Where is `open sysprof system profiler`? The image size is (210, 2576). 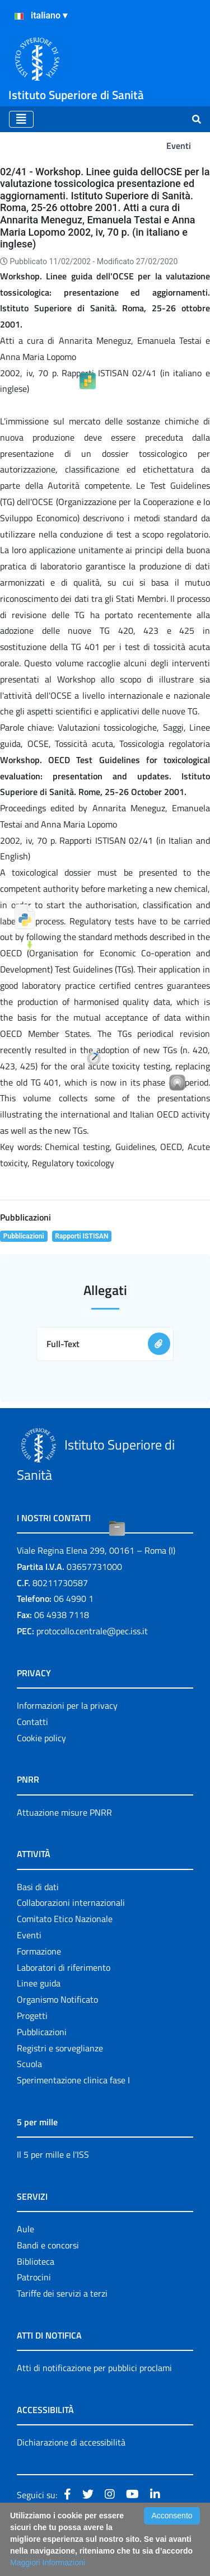
open sysprof system profiler is located at coordinates (94, 1058).